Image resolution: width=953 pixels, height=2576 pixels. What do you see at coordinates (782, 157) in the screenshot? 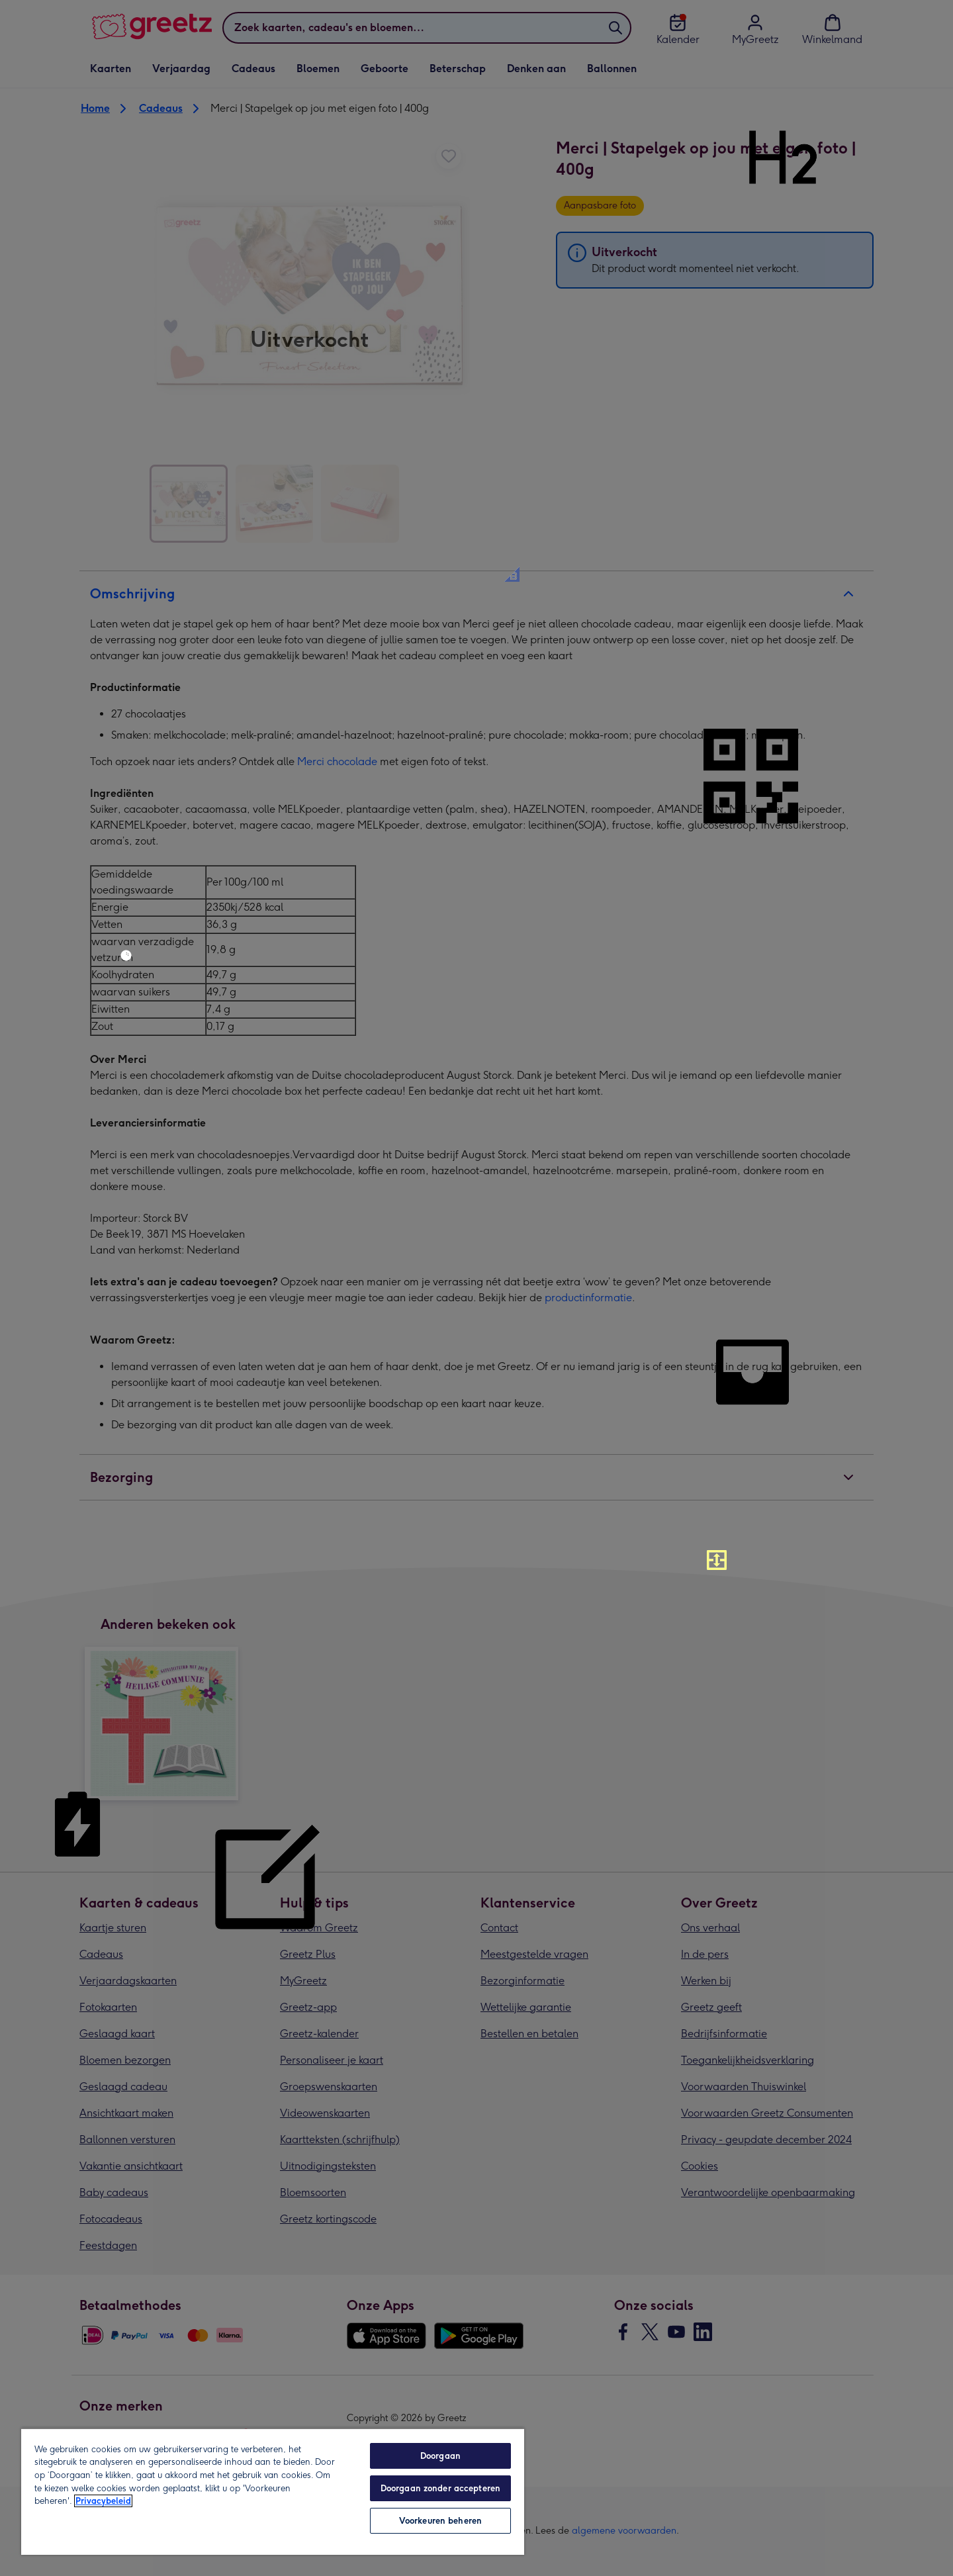
I see `format text as heading level 2` at bounding box center [782, 157].